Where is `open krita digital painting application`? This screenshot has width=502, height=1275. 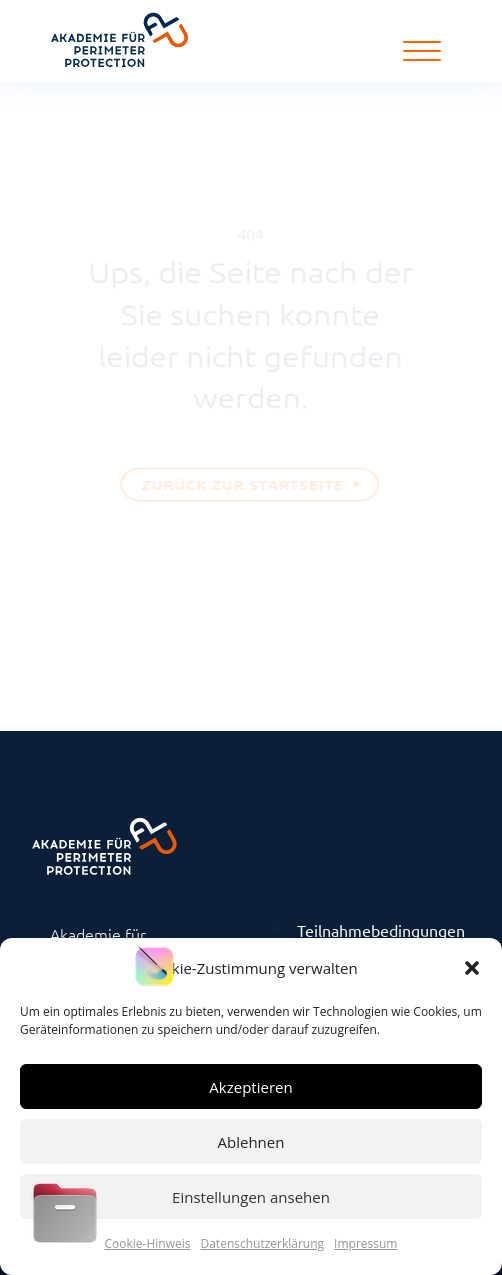
open krita digital painting application is located at coordinates (154, 966).